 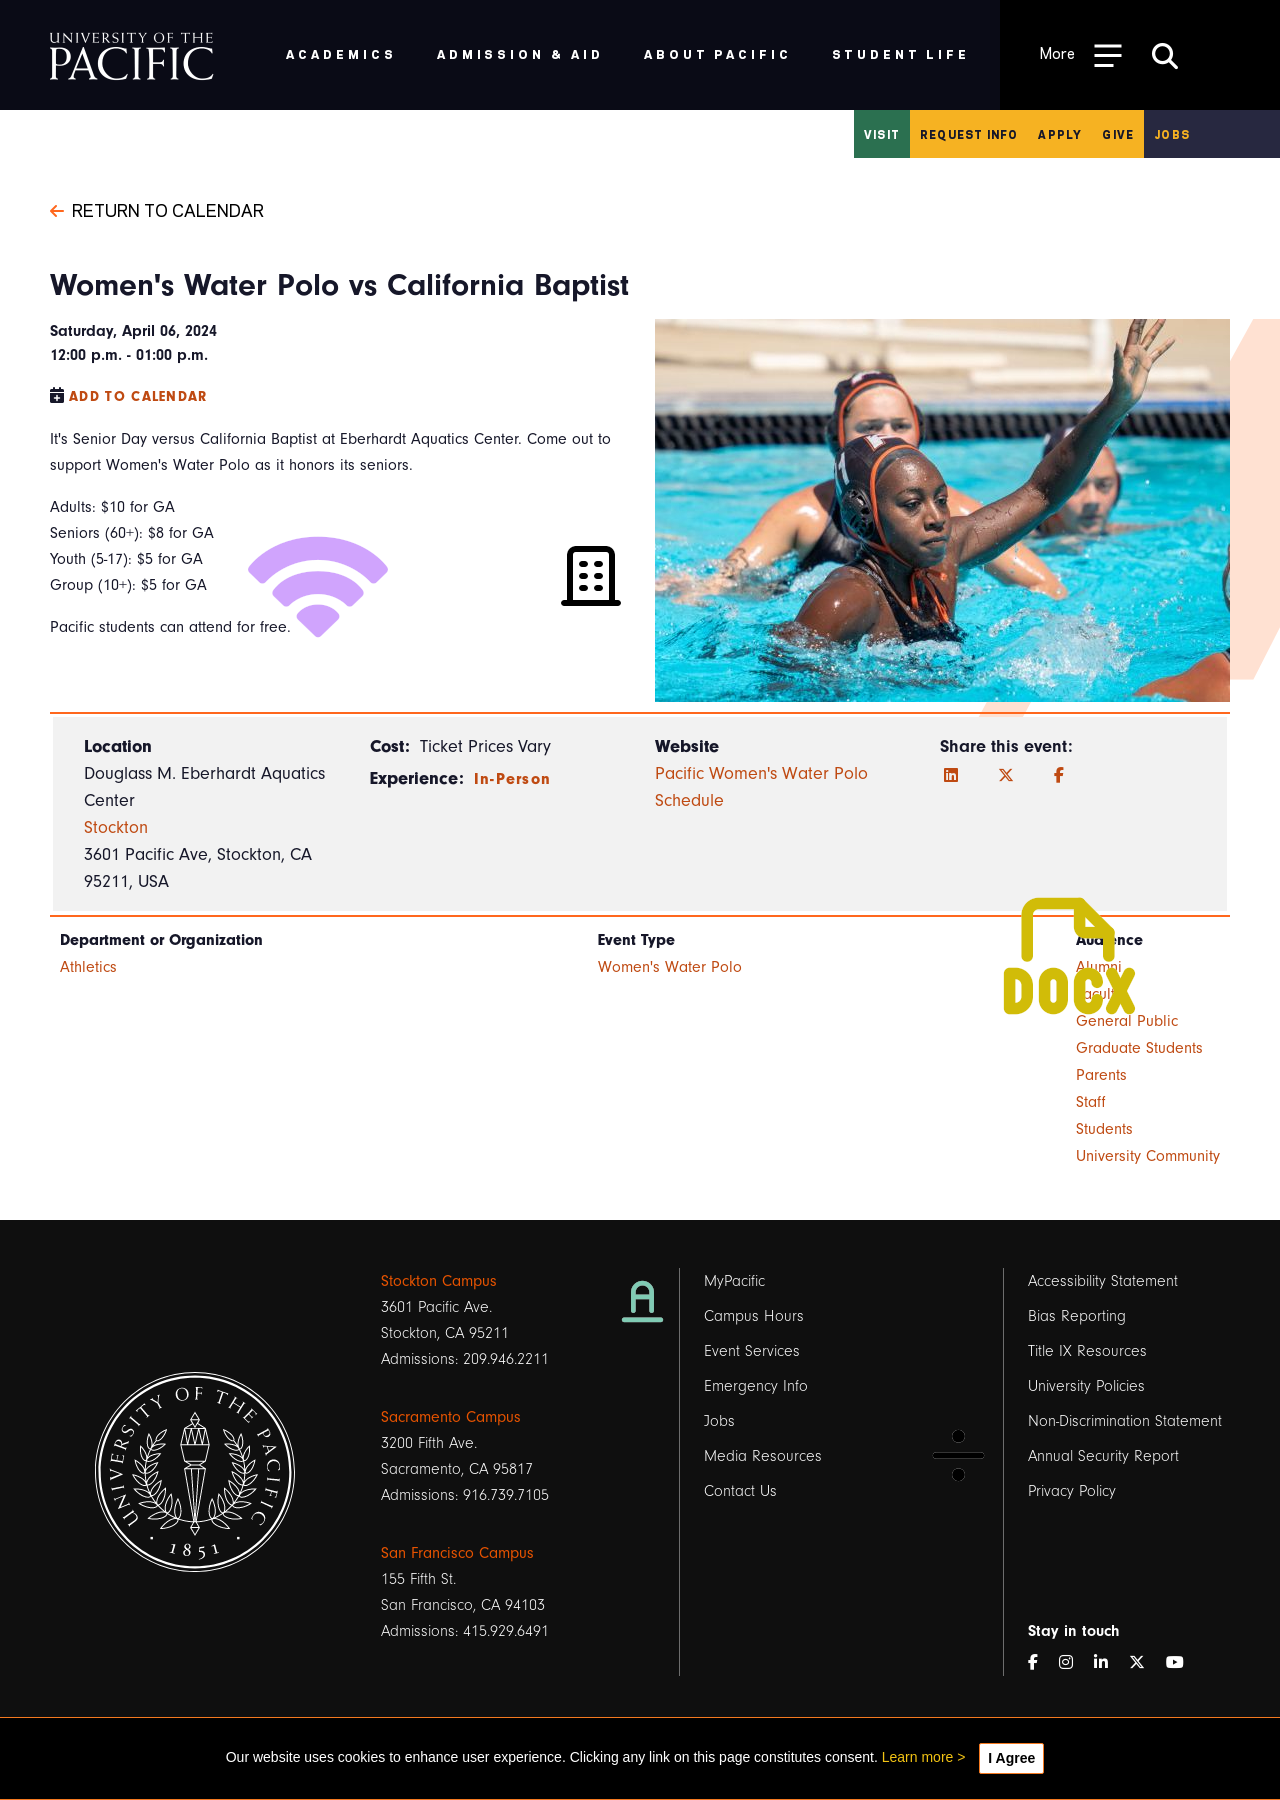 What do you see at coordinates (591, 576) in the screenshot?
I see `view building or property details` at bounding box center [591, 576].